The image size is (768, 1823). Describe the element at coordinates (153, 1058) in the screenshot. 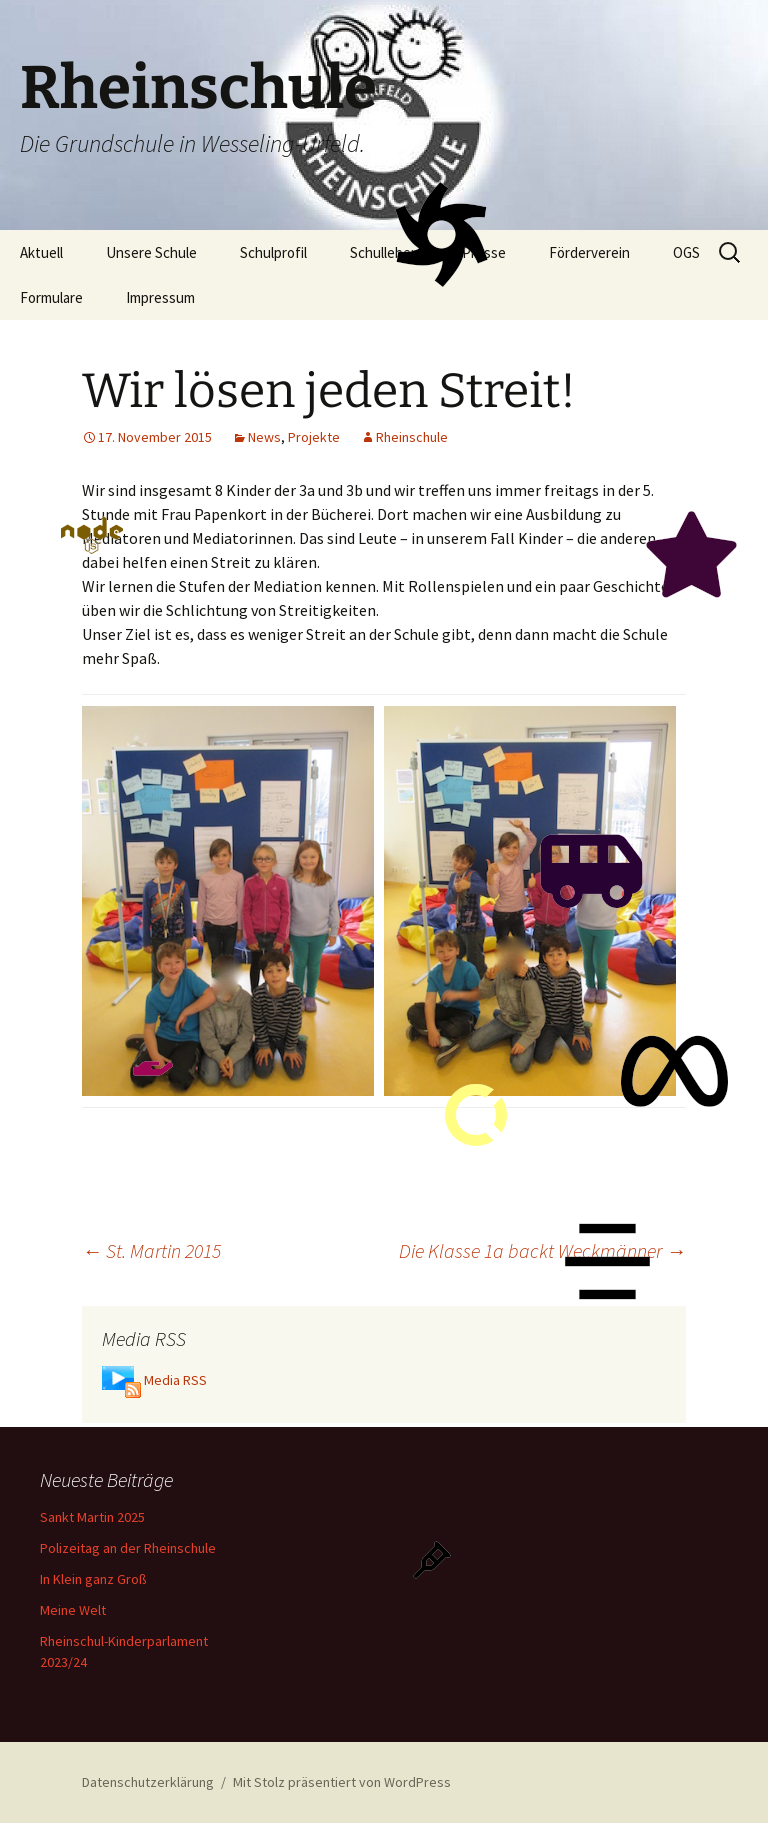

I see `receive or accept an item` at that location.